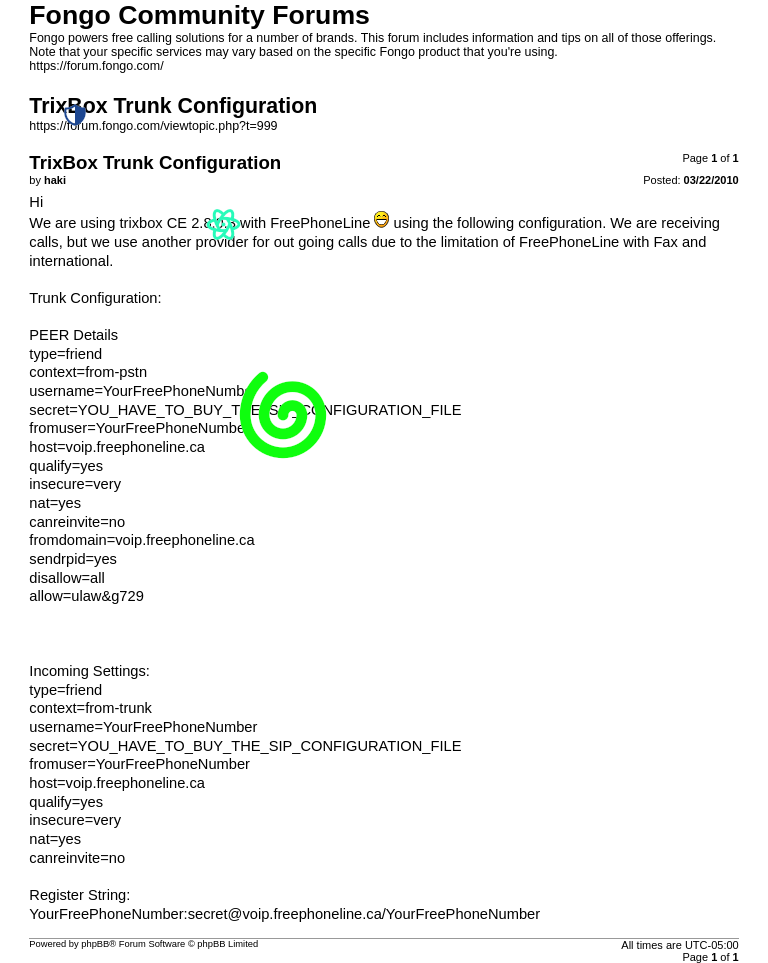  What do you see at coordinates (283, 415) in the screenshot?
I see `indicates loading or processing in progress` at bounding box center [283, 415].